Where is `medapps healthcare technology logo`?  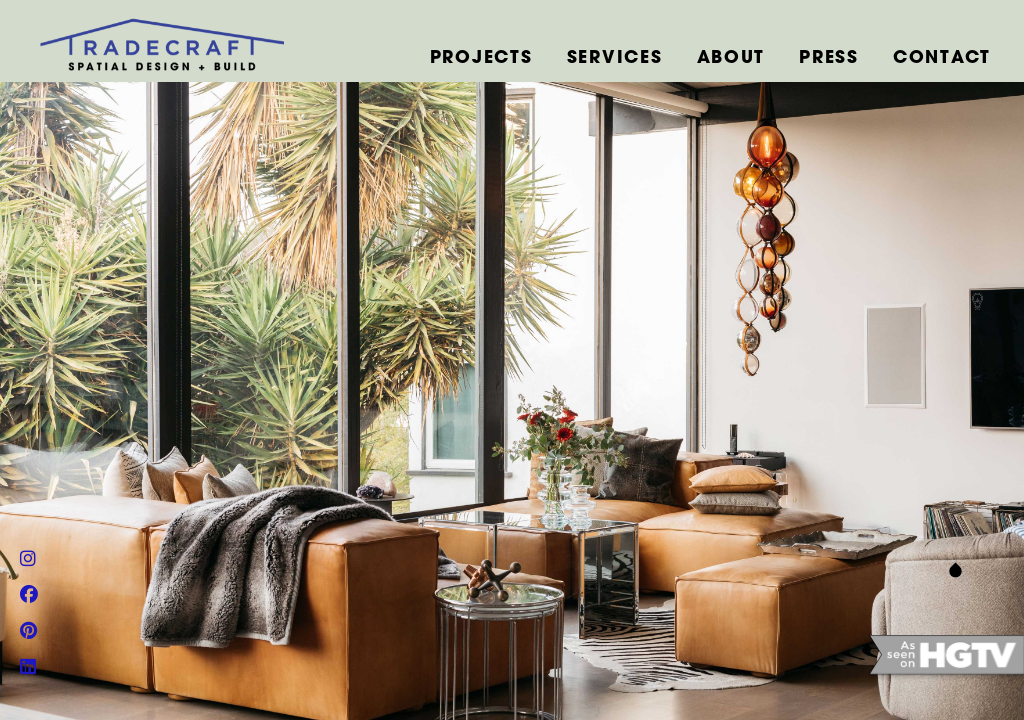 medapps healthcare technology logo is located at coordinates (977, 301).